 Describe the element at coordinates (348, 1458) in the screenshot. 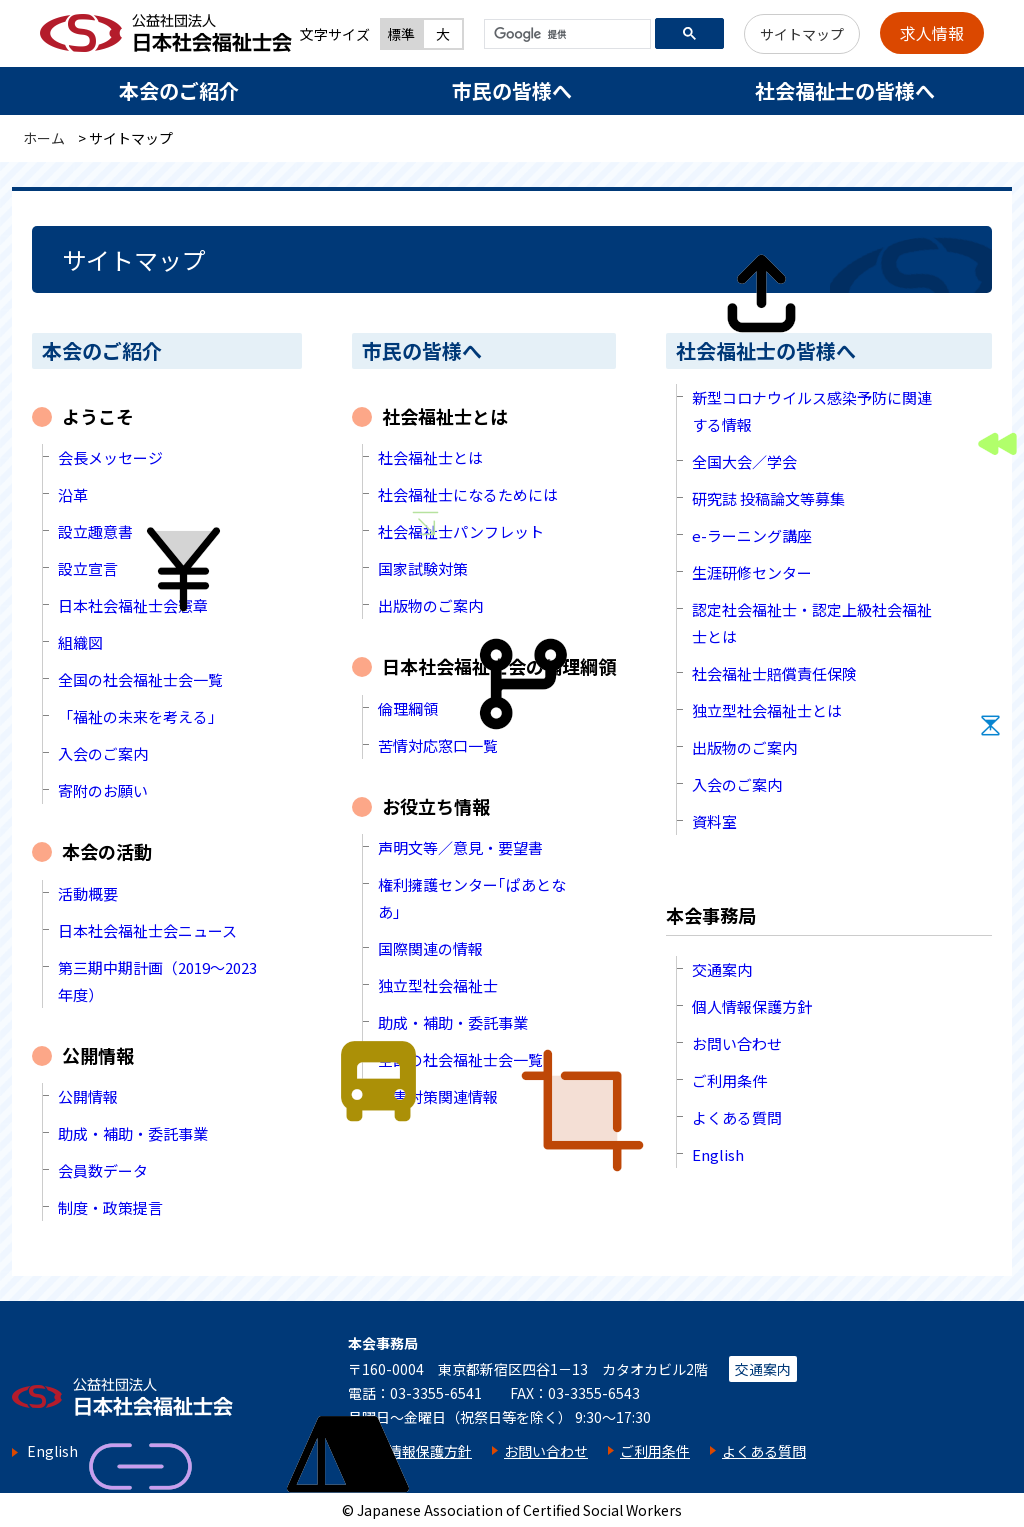

I see `access camping or outdoor activity features` at that location.